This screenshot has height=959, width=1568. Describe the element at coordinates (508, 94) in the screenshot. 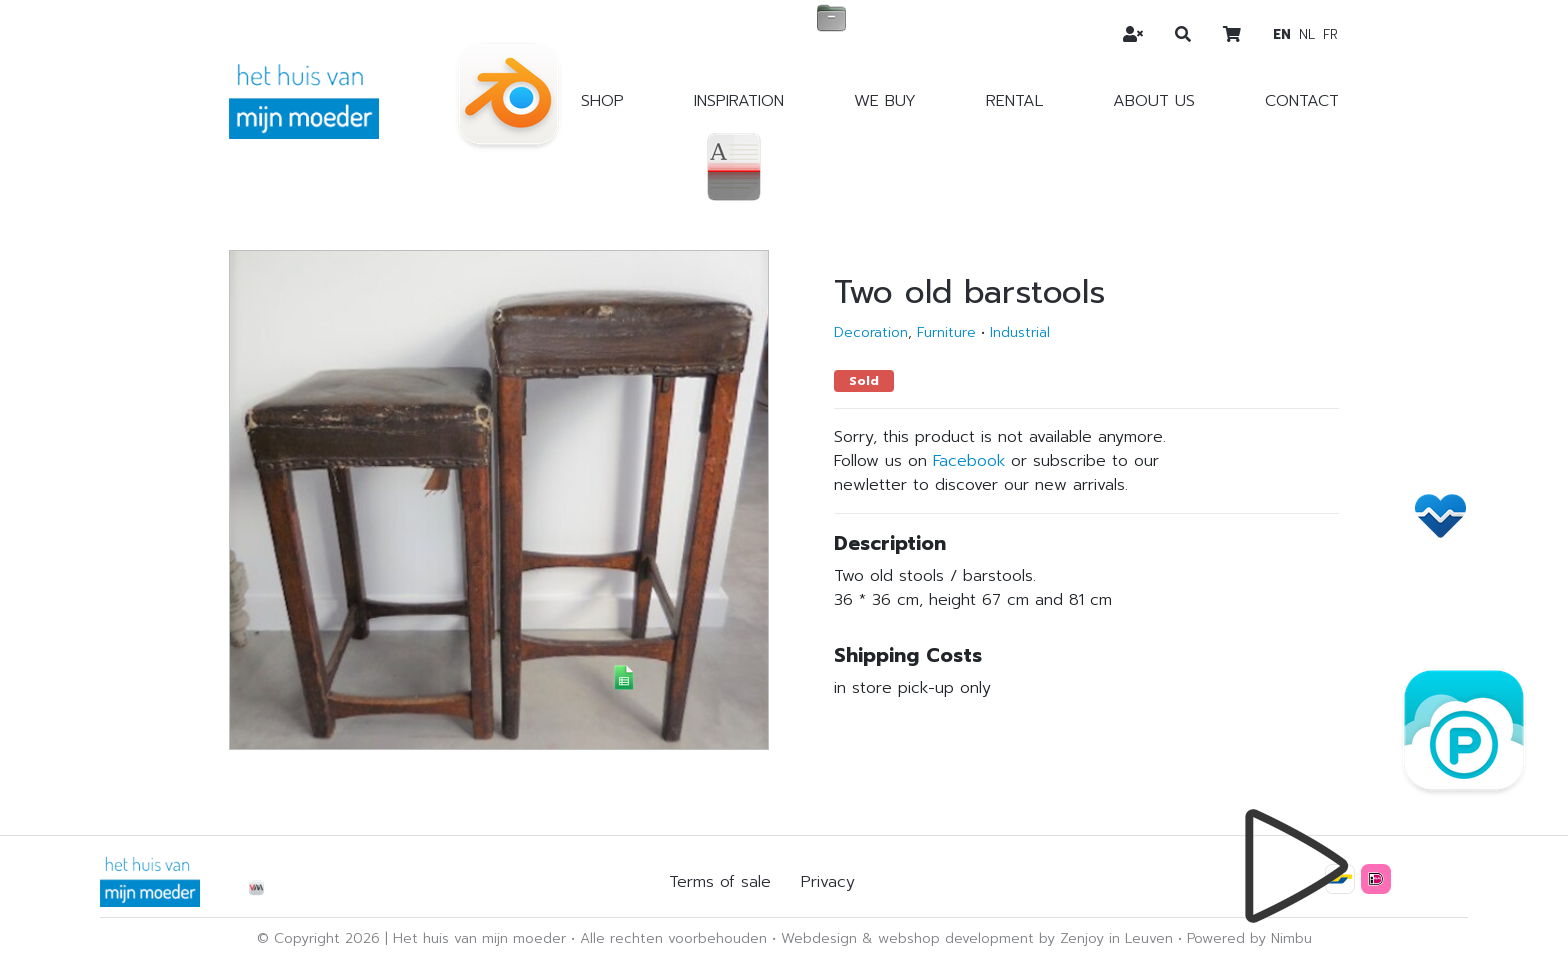

I see `open Blender 3D modeling application` at that location.